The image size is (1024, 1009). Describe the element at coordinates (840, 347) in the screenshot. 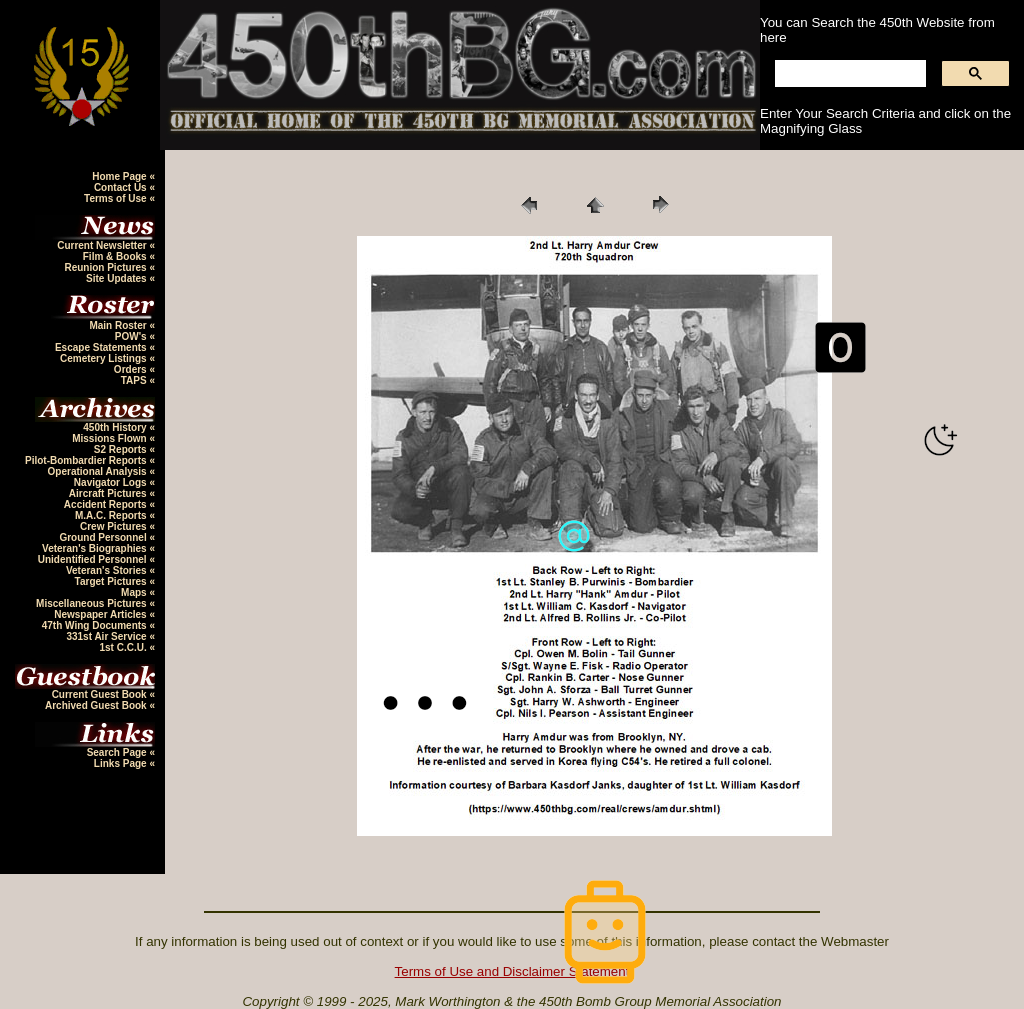

I see `indicates zero or no items` at that location.